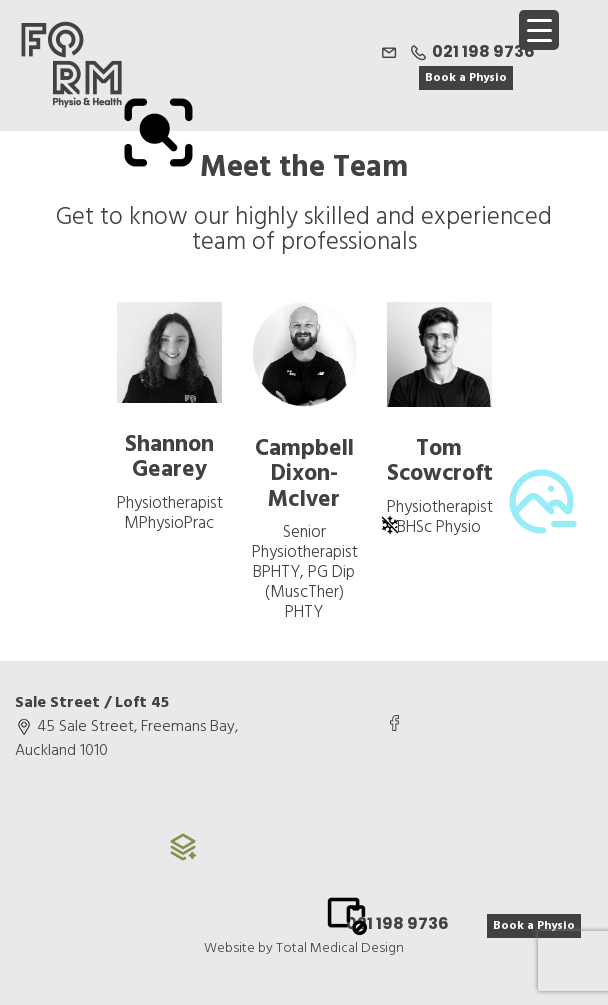 This screenshot has width=608, height=1005. Describe the element at coordinates (390, 525) in the screenshot. I see `disable cooling or air conditioning mode` at that location.